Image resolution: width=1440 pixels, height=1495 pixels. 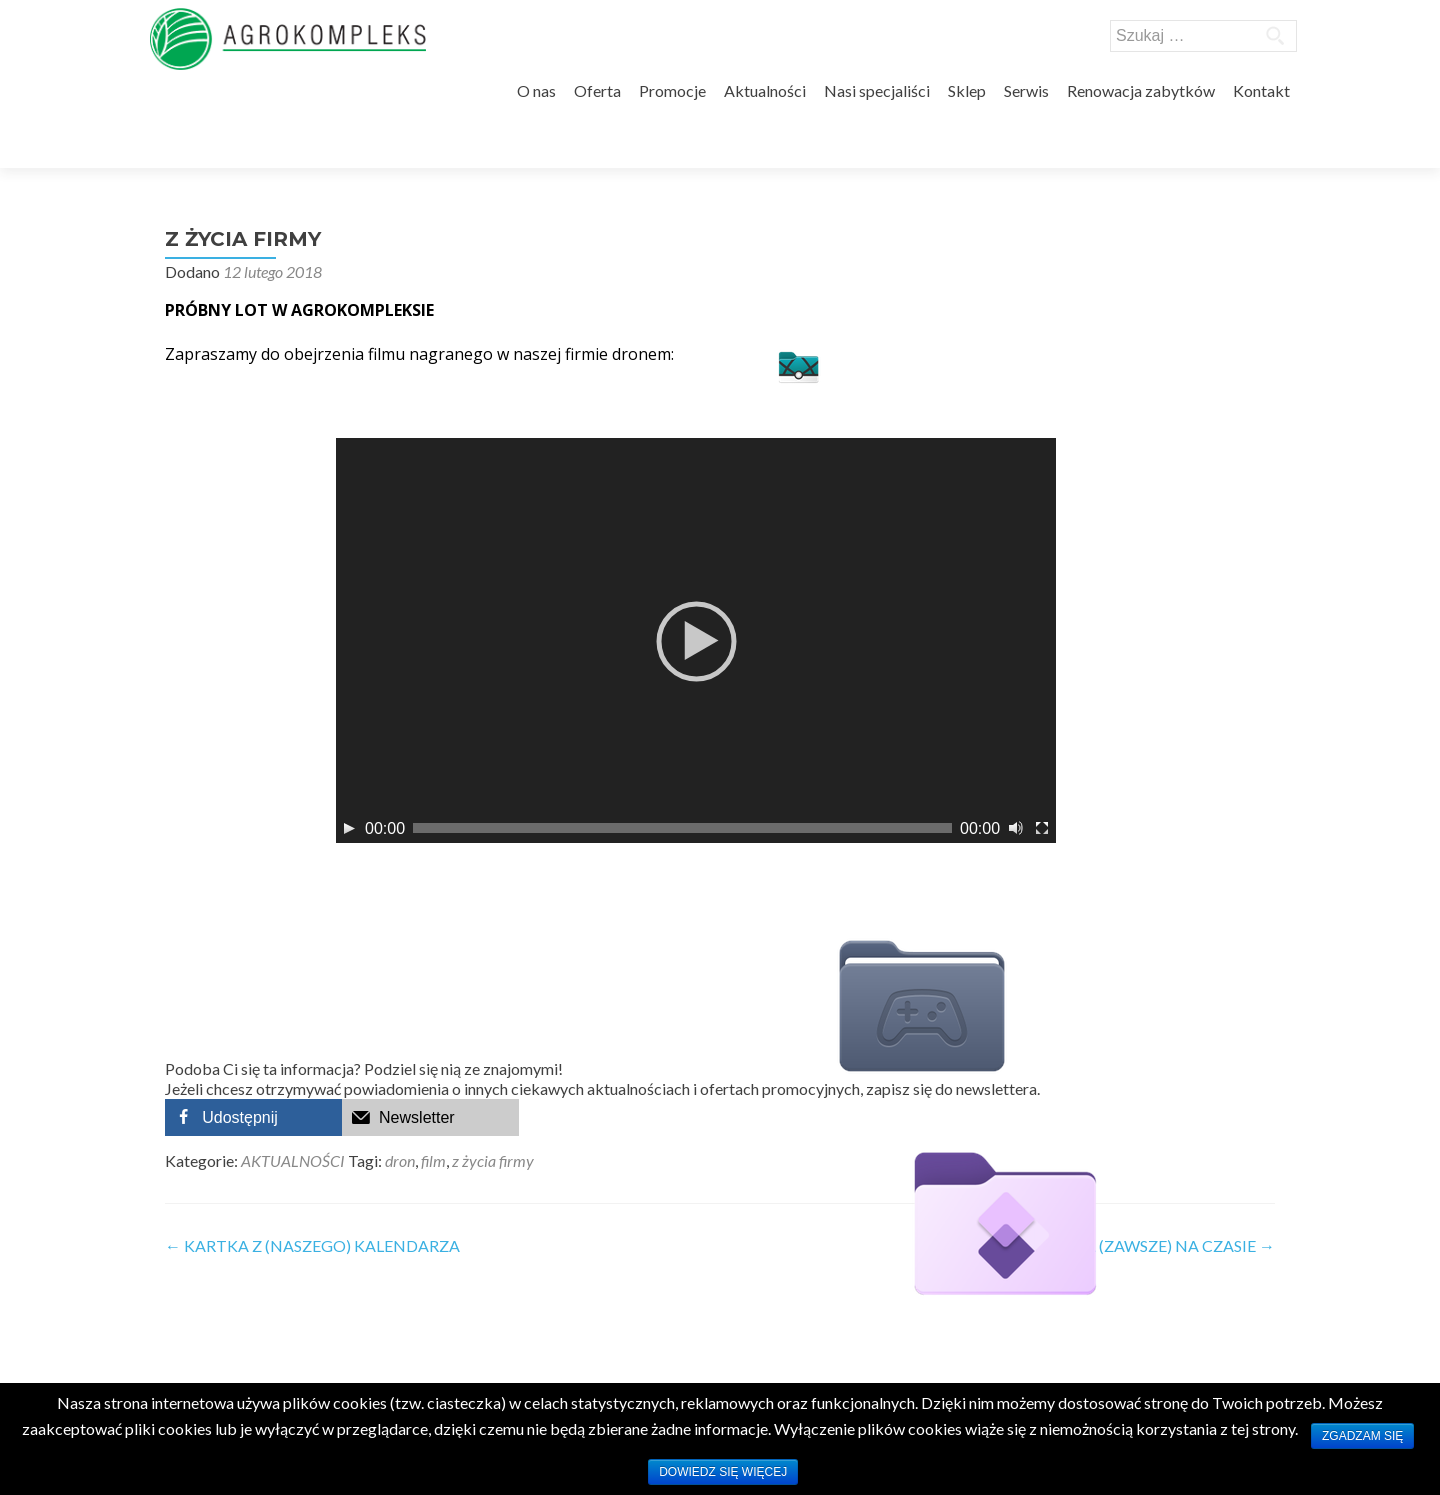 I want to click on folder for pokémon net ball collection or related game assets, so click(x=798, y=368).